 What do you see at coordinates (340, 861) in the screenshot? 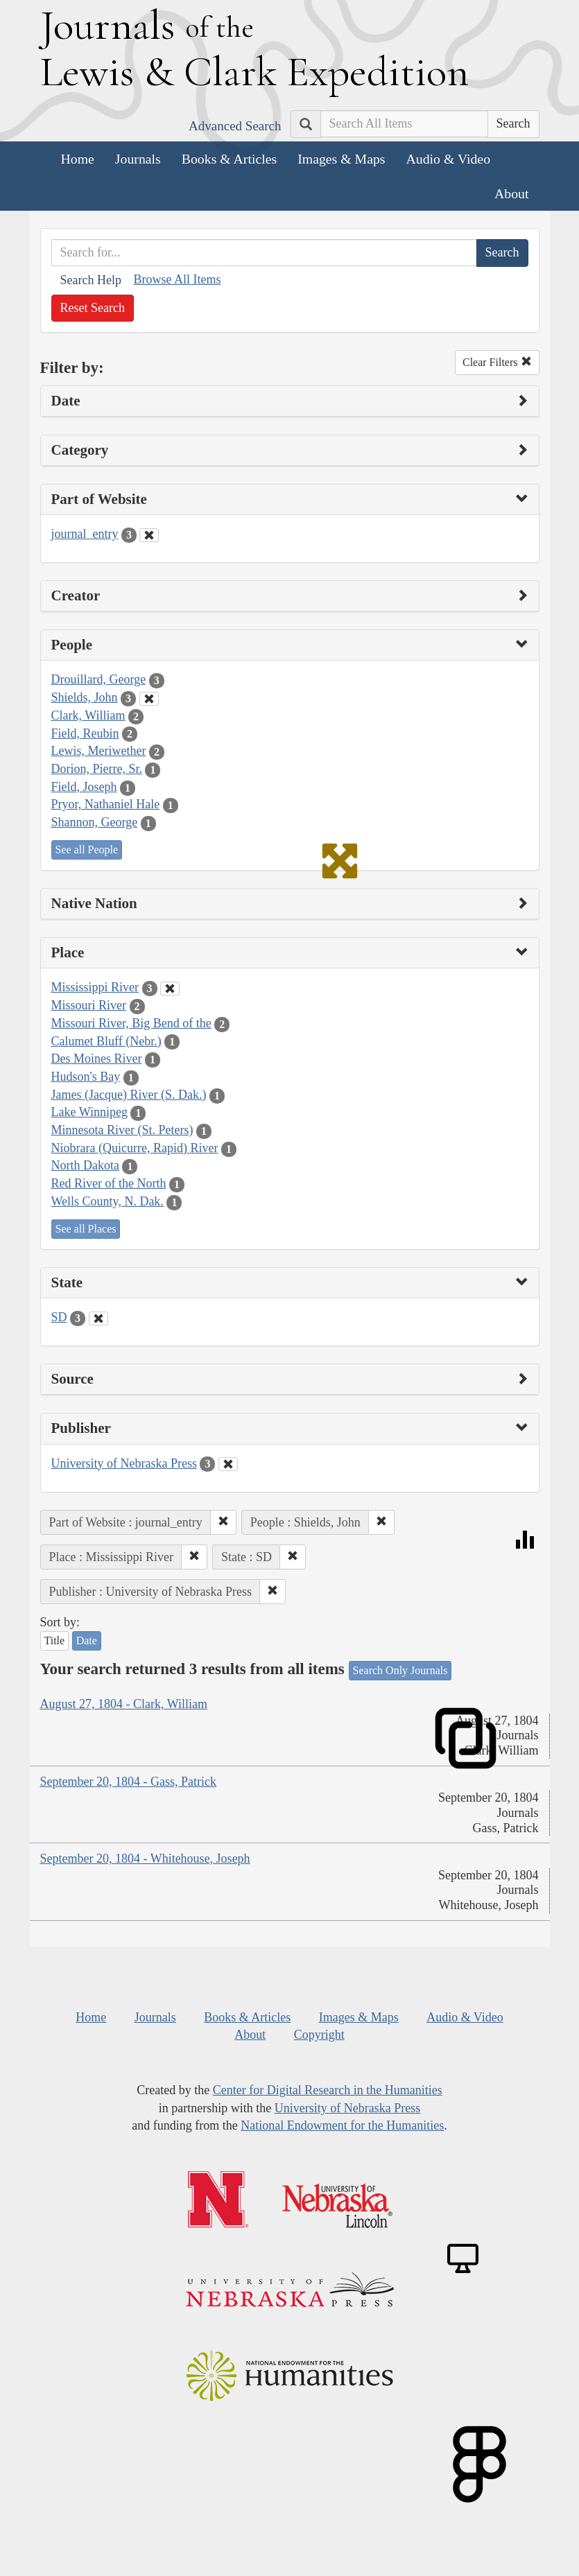
I see `expand to fullscreen mode` at bounding box center [340, 861].